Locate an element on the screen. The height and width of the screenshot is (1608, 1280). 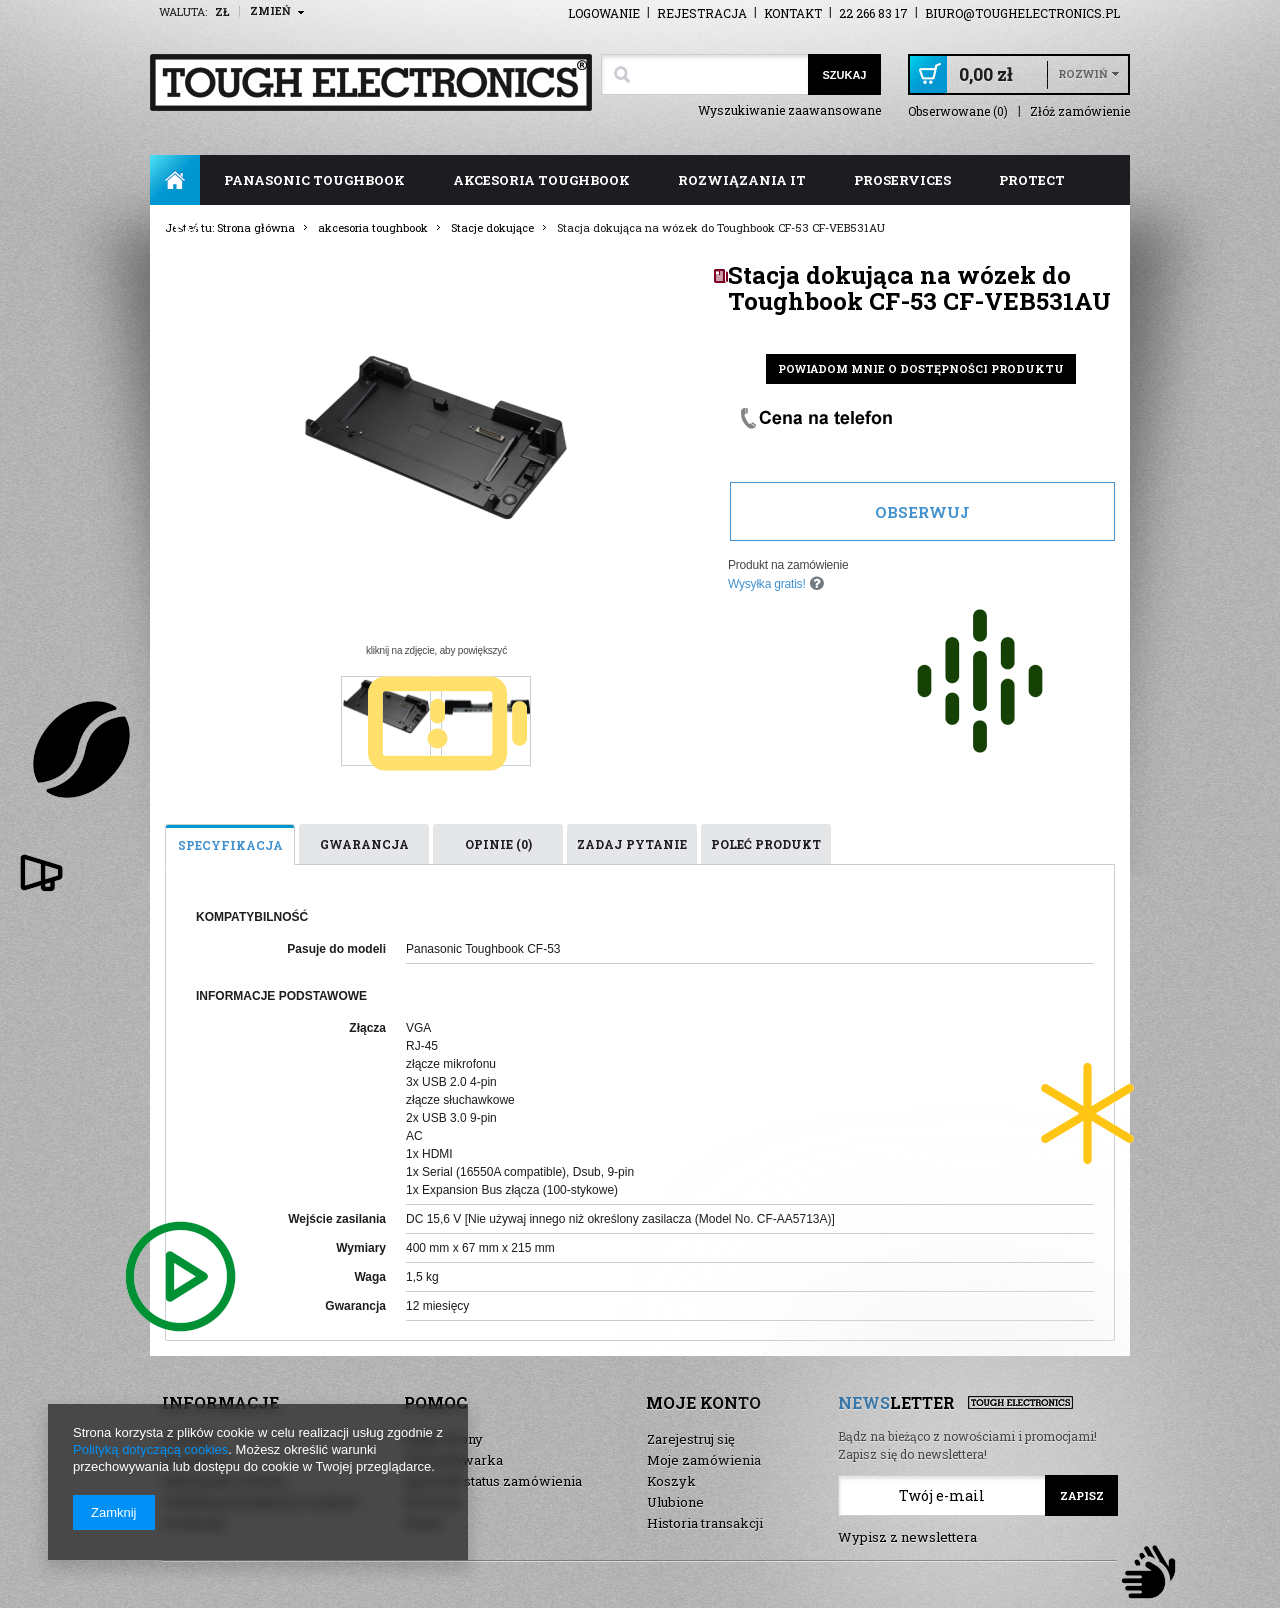
open google podcasts app is located at coordinates (980, 681).